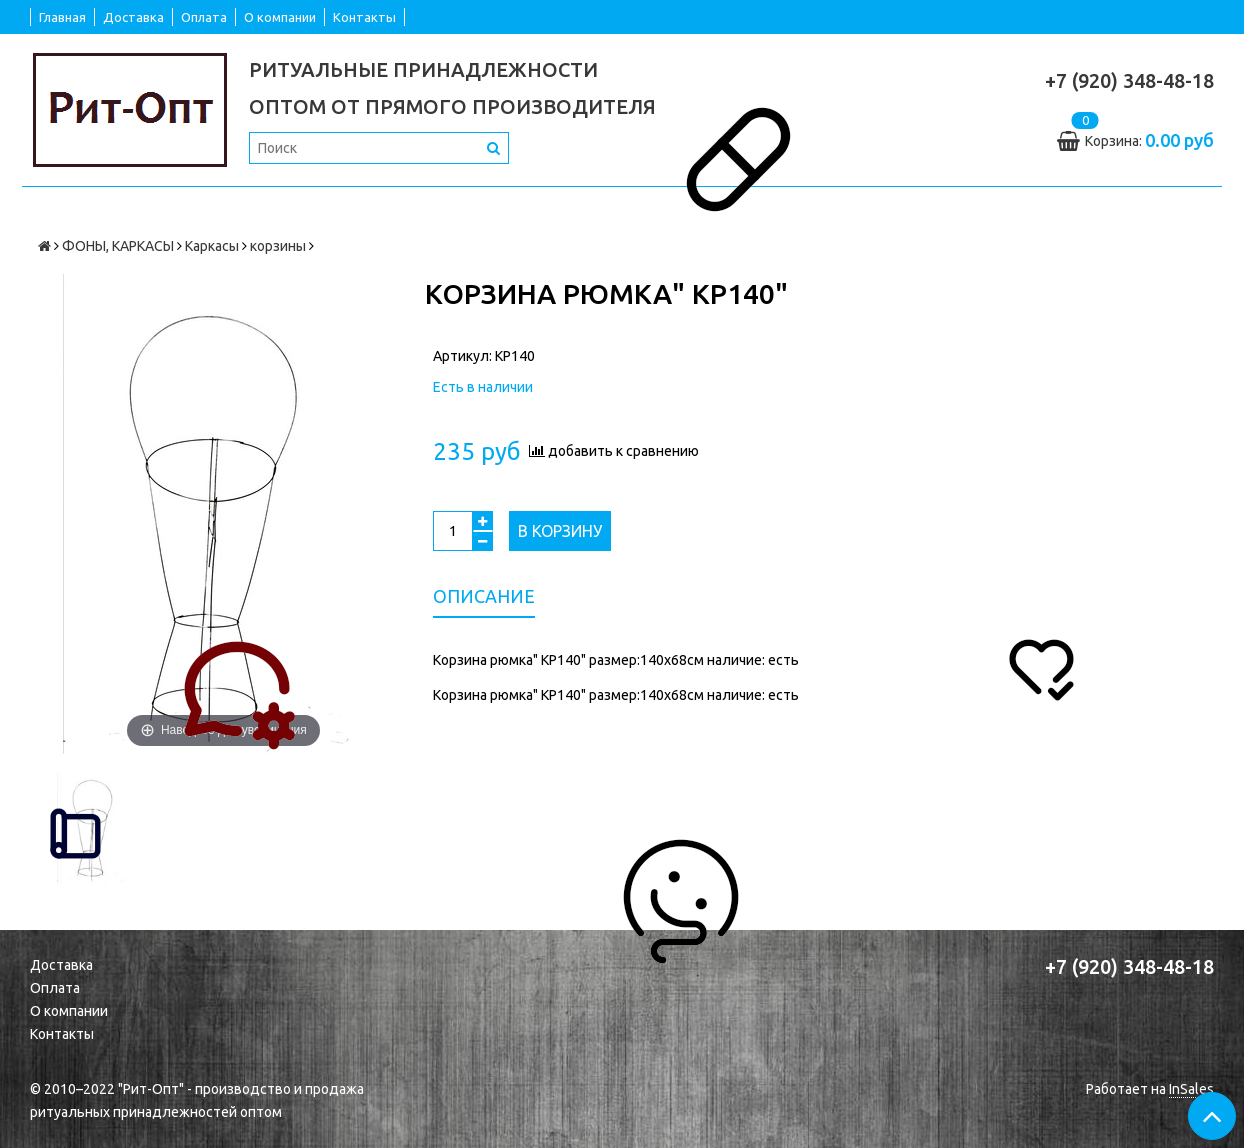  I want to click on indicates something is overwhelmingly good or impressive, so click(681, 897).